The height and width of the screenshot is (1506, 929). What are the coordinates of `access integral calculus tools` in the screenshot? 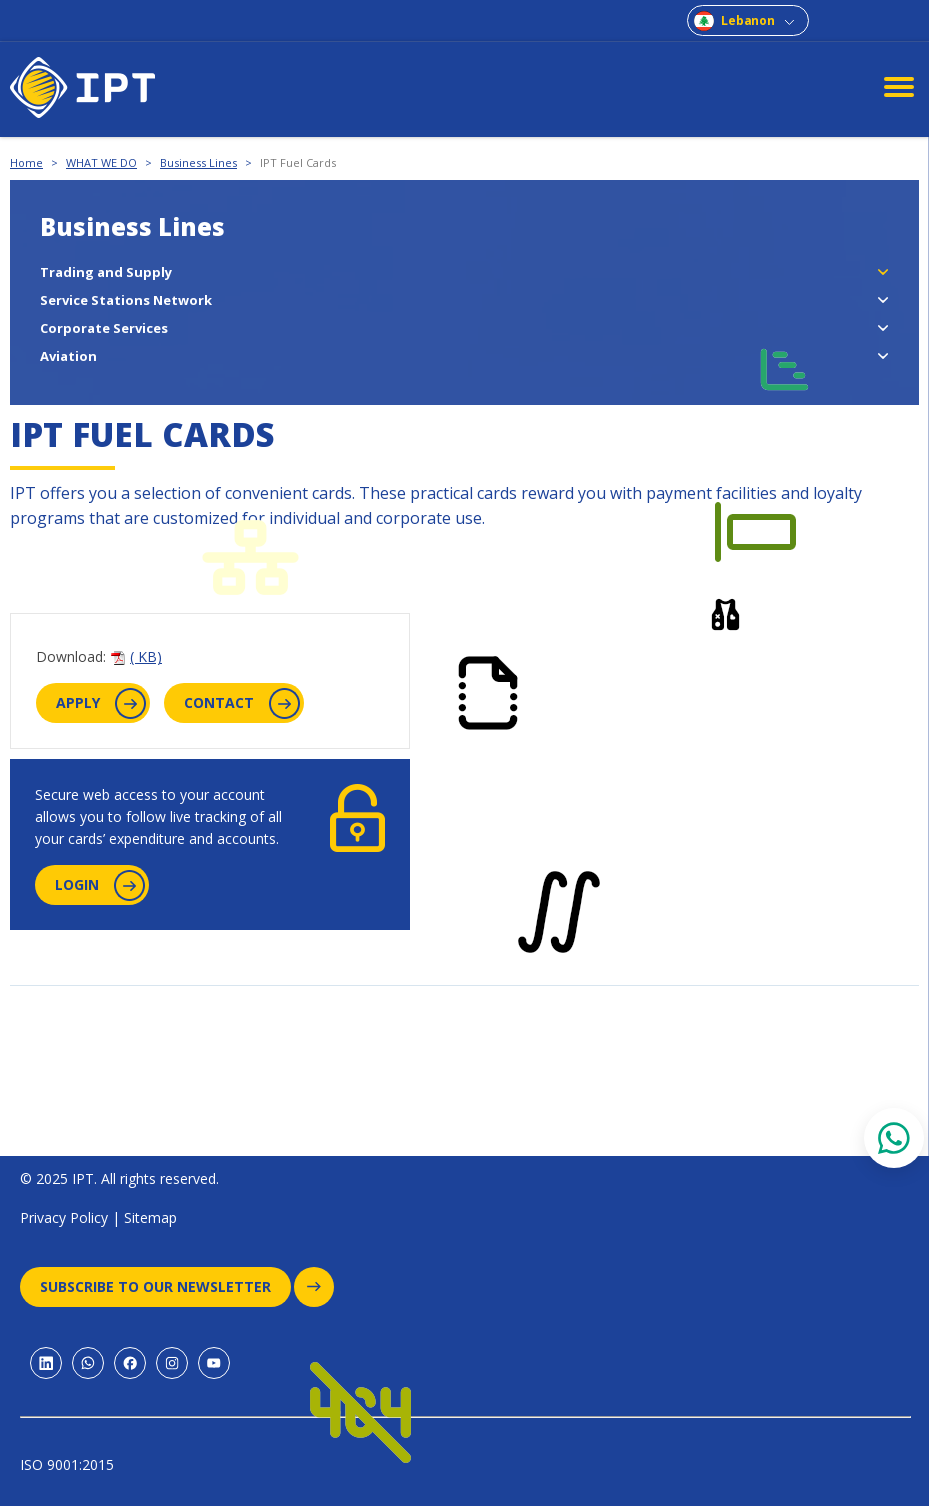 It's located at (559, 912).